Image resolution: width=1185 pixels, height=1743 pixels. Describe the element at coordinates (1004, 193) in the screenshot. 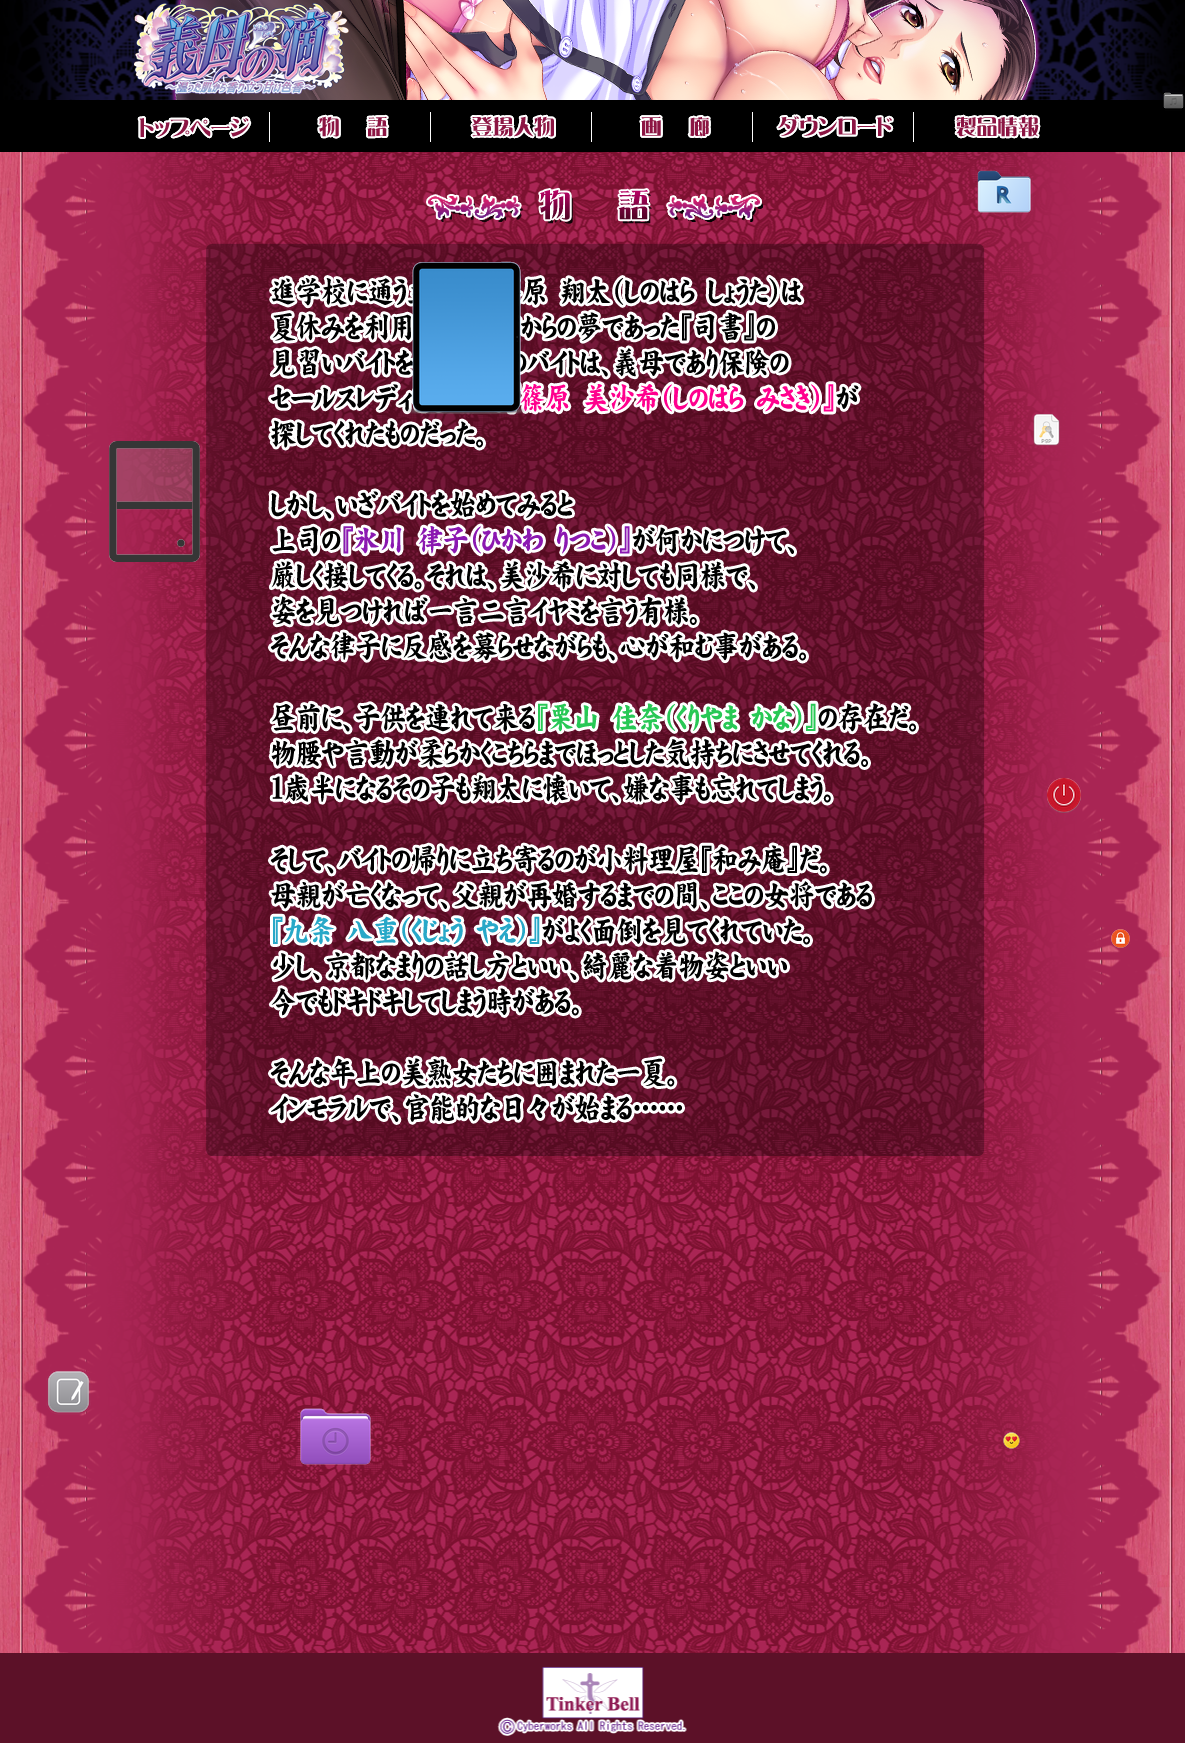

I see `folder containing Autodesk Revit project files` at that location.